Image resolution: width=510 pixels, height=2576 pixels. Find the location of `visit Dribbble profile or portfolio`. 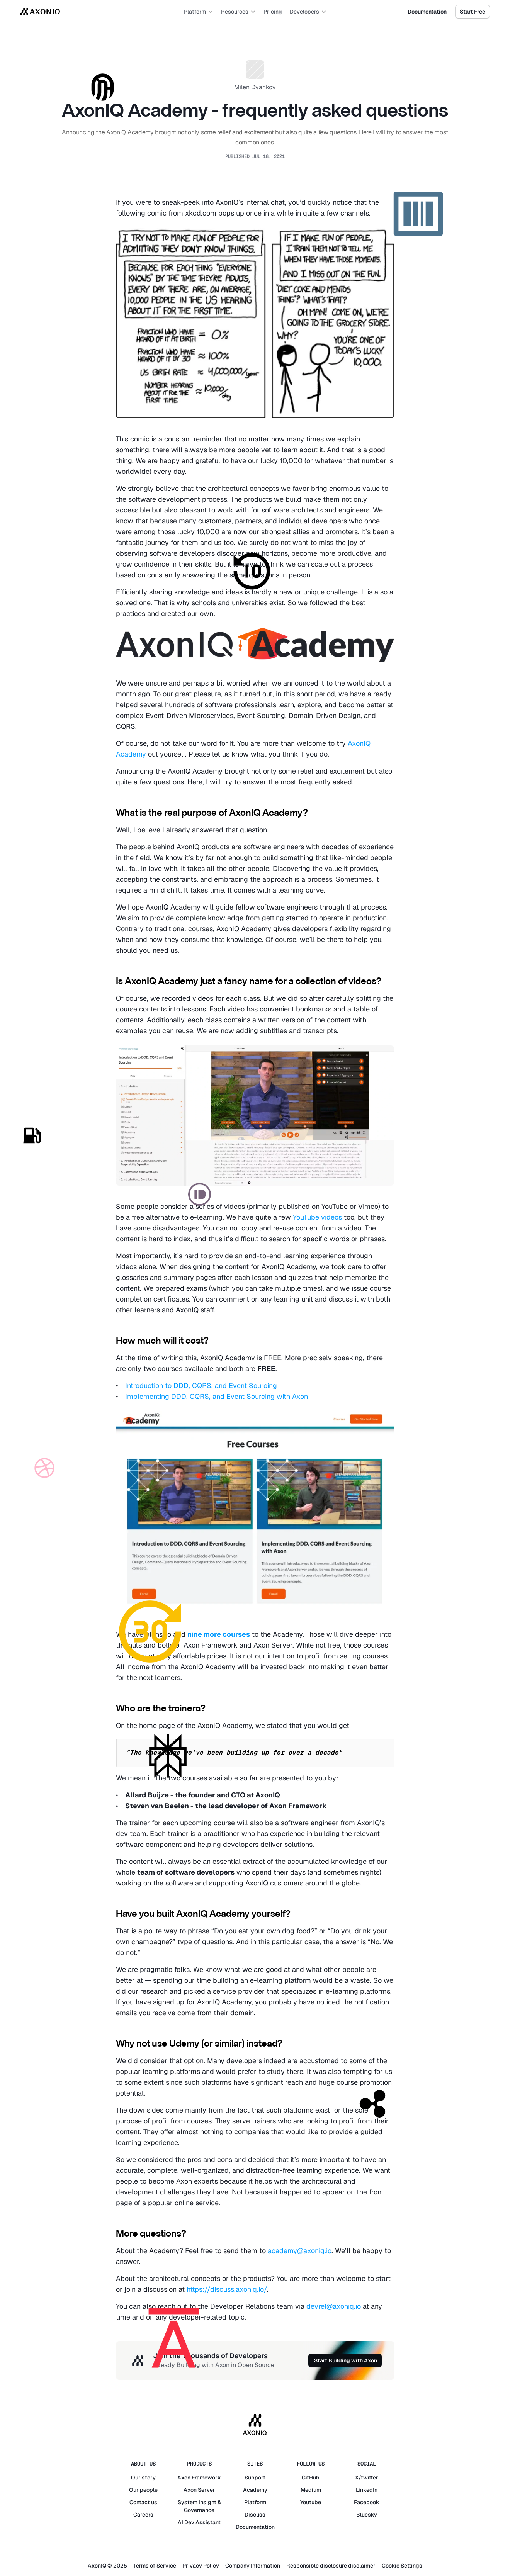

visit Dribbble profile or portfolio is located at coordinates (44, 1468).